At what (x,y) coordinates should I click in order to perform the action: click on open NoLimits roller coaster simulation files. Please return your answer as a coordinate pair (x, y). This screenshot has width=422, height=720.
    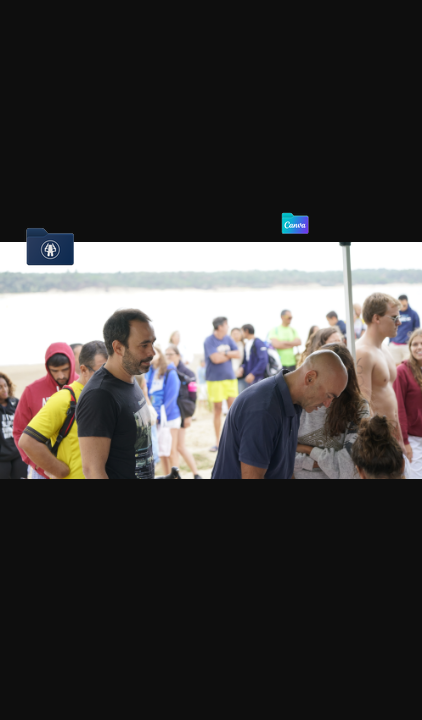
    Looking at the image, I should click on (50, 248).